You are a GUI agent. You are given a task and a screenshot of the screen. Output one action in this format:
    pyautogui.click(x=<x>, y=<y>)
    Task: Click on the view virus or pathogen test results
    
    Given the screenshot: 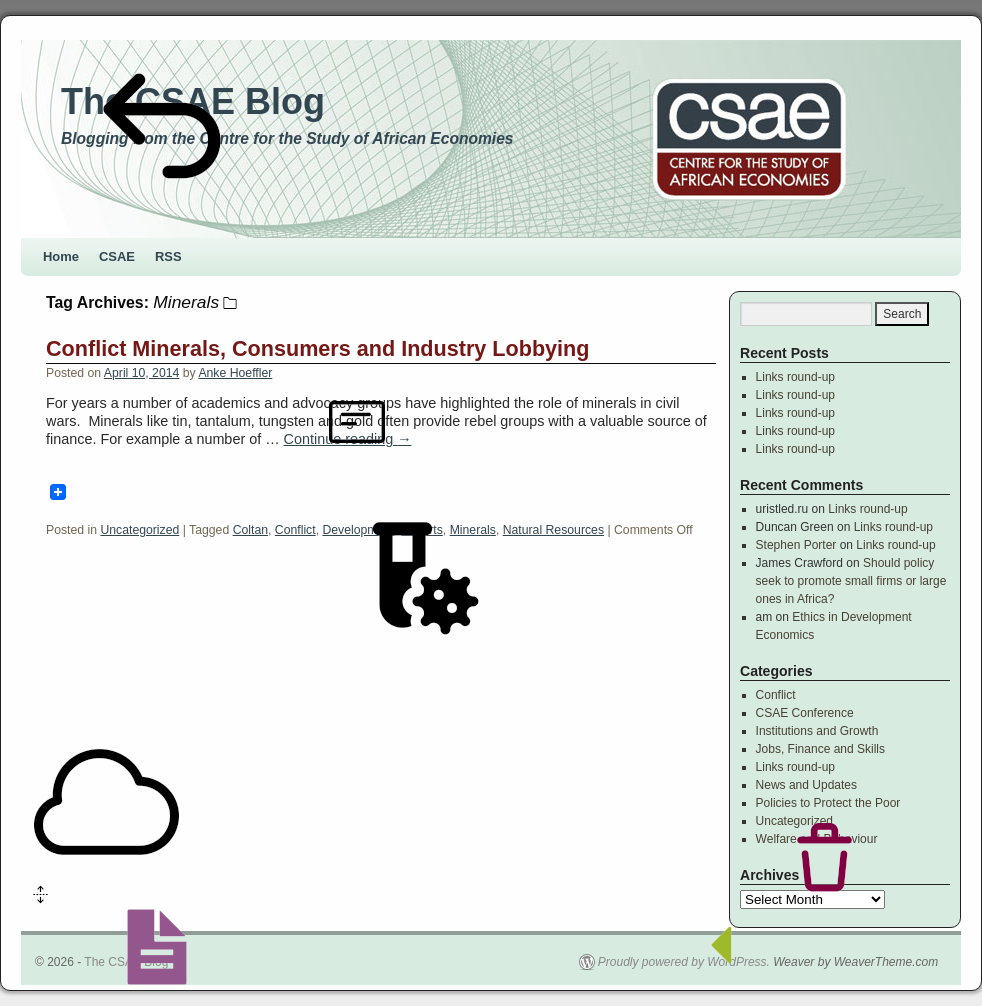 What is the action you would take?
    pyautogui.click(x=419, y=575)
    